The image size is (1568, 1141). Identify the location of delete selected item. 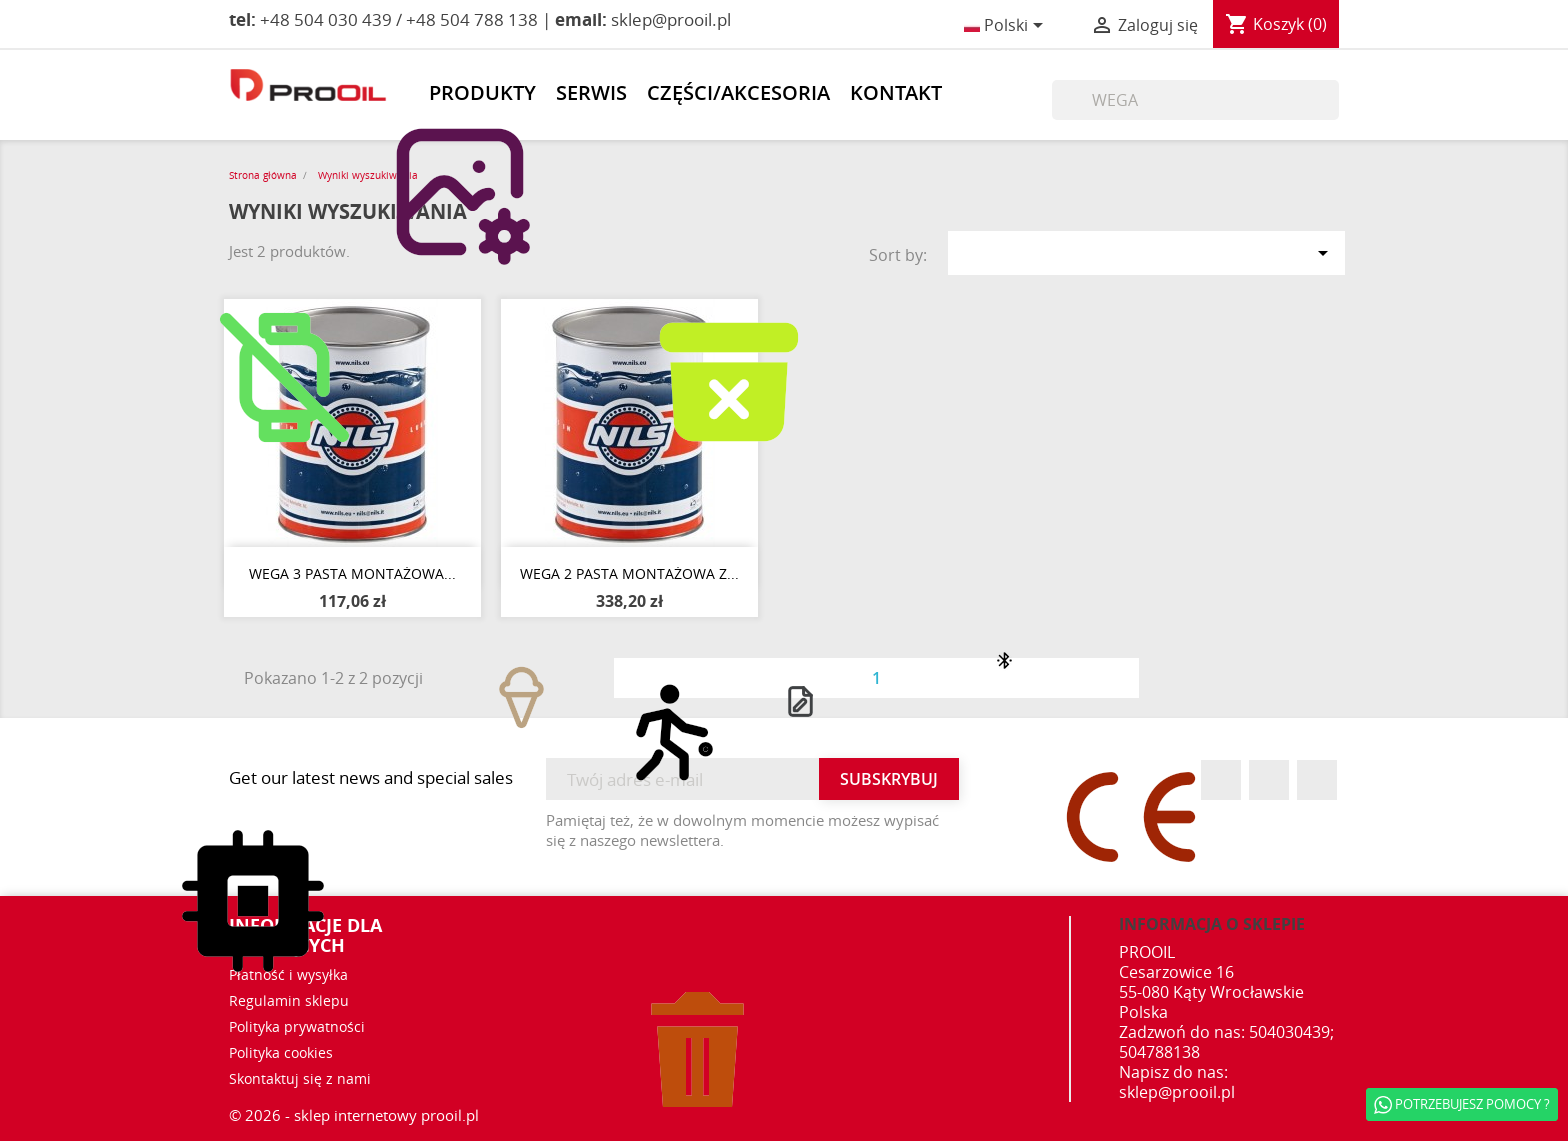
(697, 1049).